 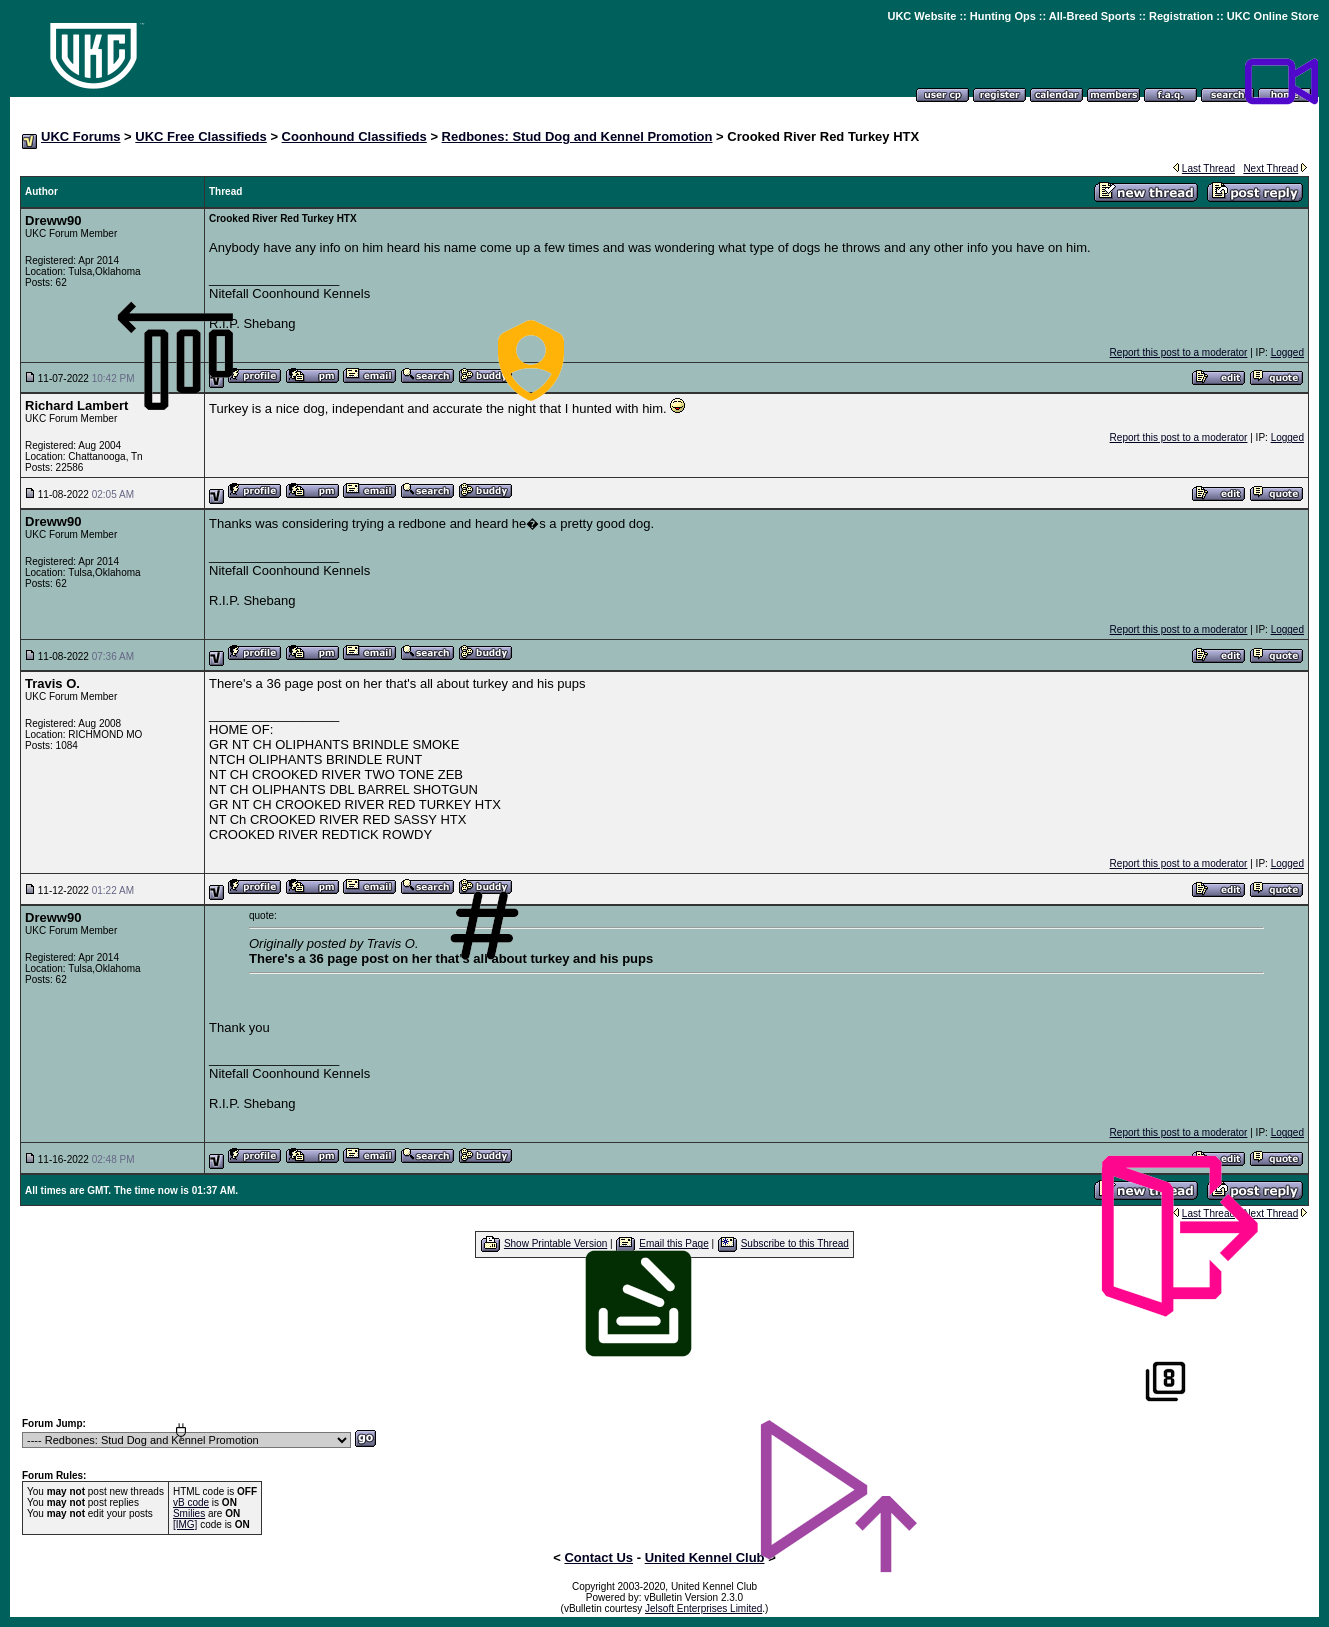 What do you see at coordinates (1173, 1227) in the screenshot?
I see `sign out of your account` at bounding box center [1173, 1227].